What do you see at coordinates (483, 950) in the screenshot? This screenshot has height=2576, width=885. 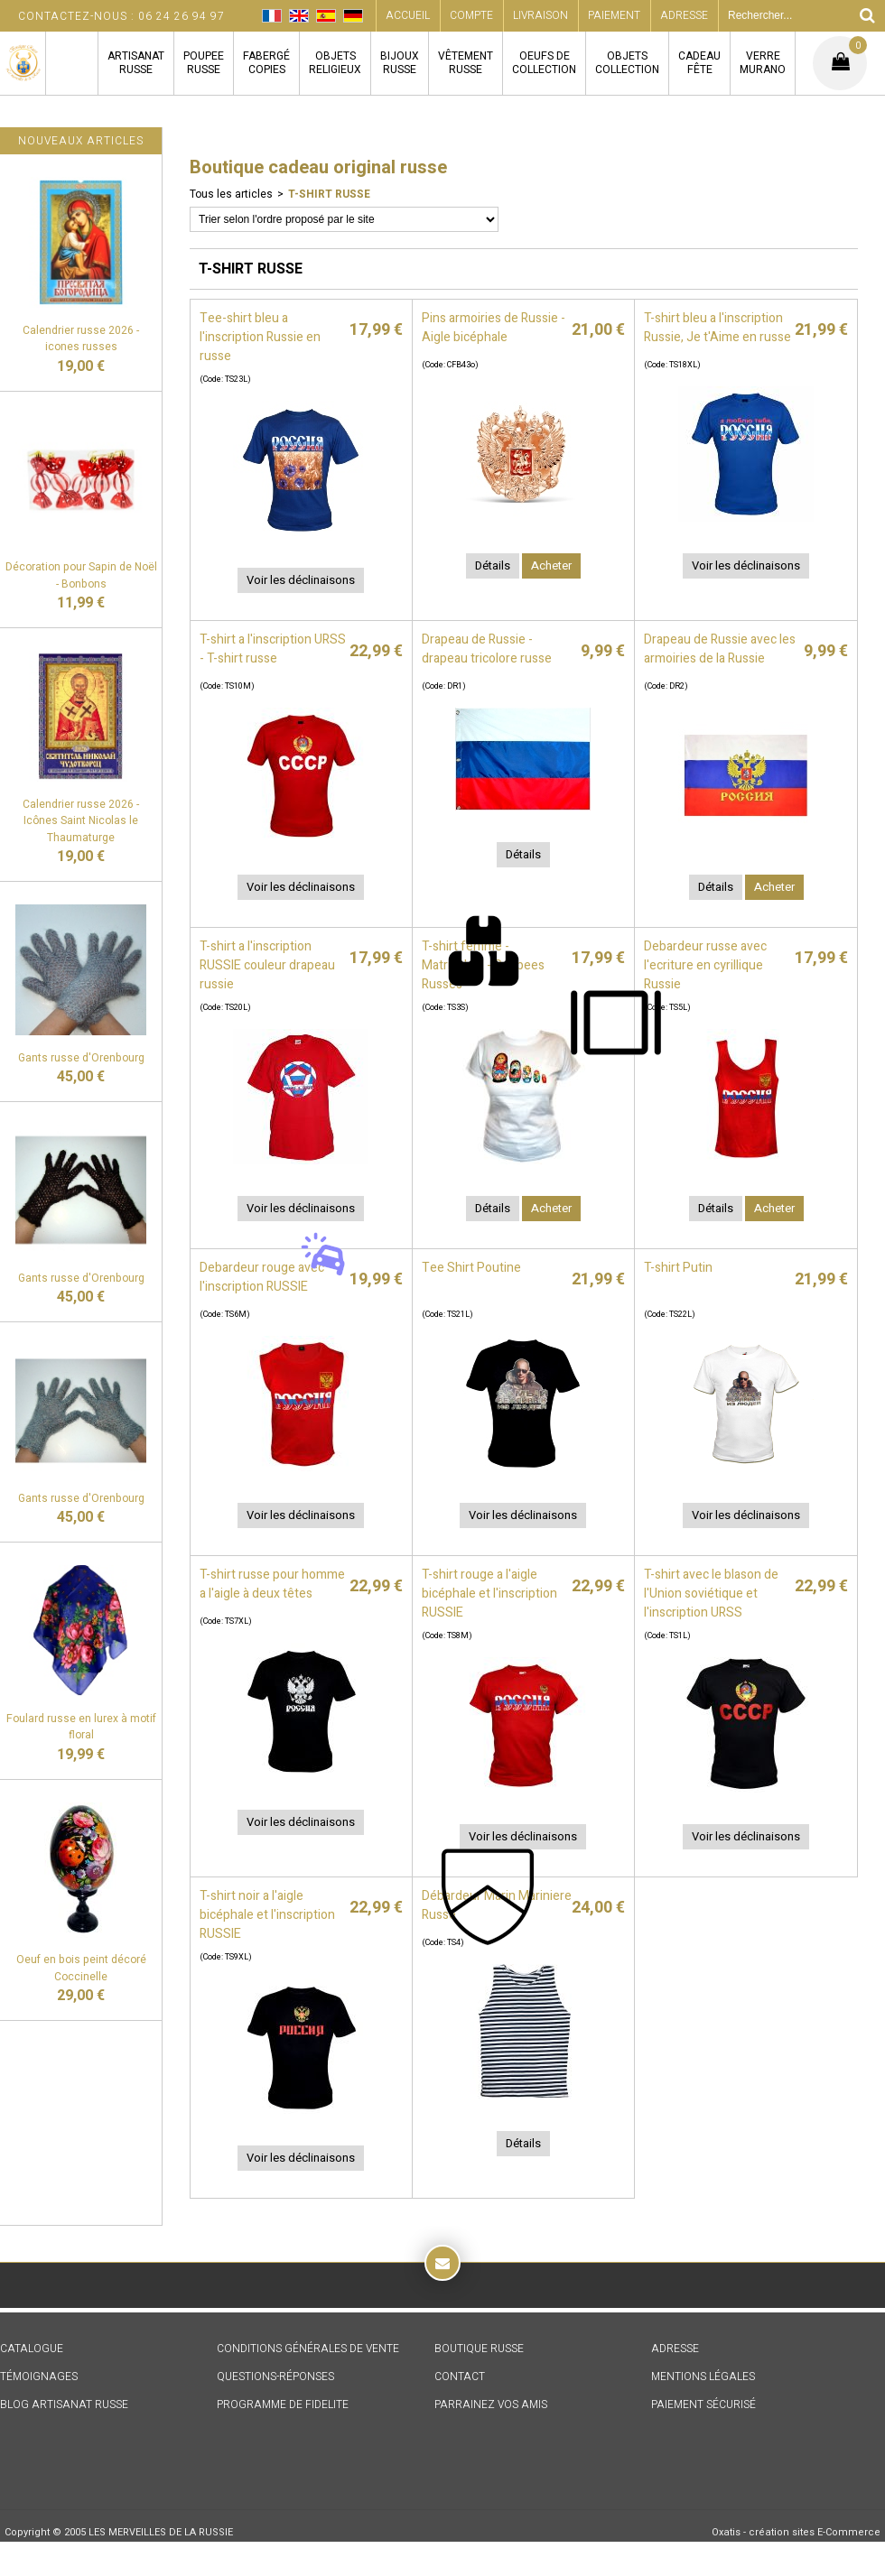 I see `view inventory or stock items` at bounding box center [483, 950].